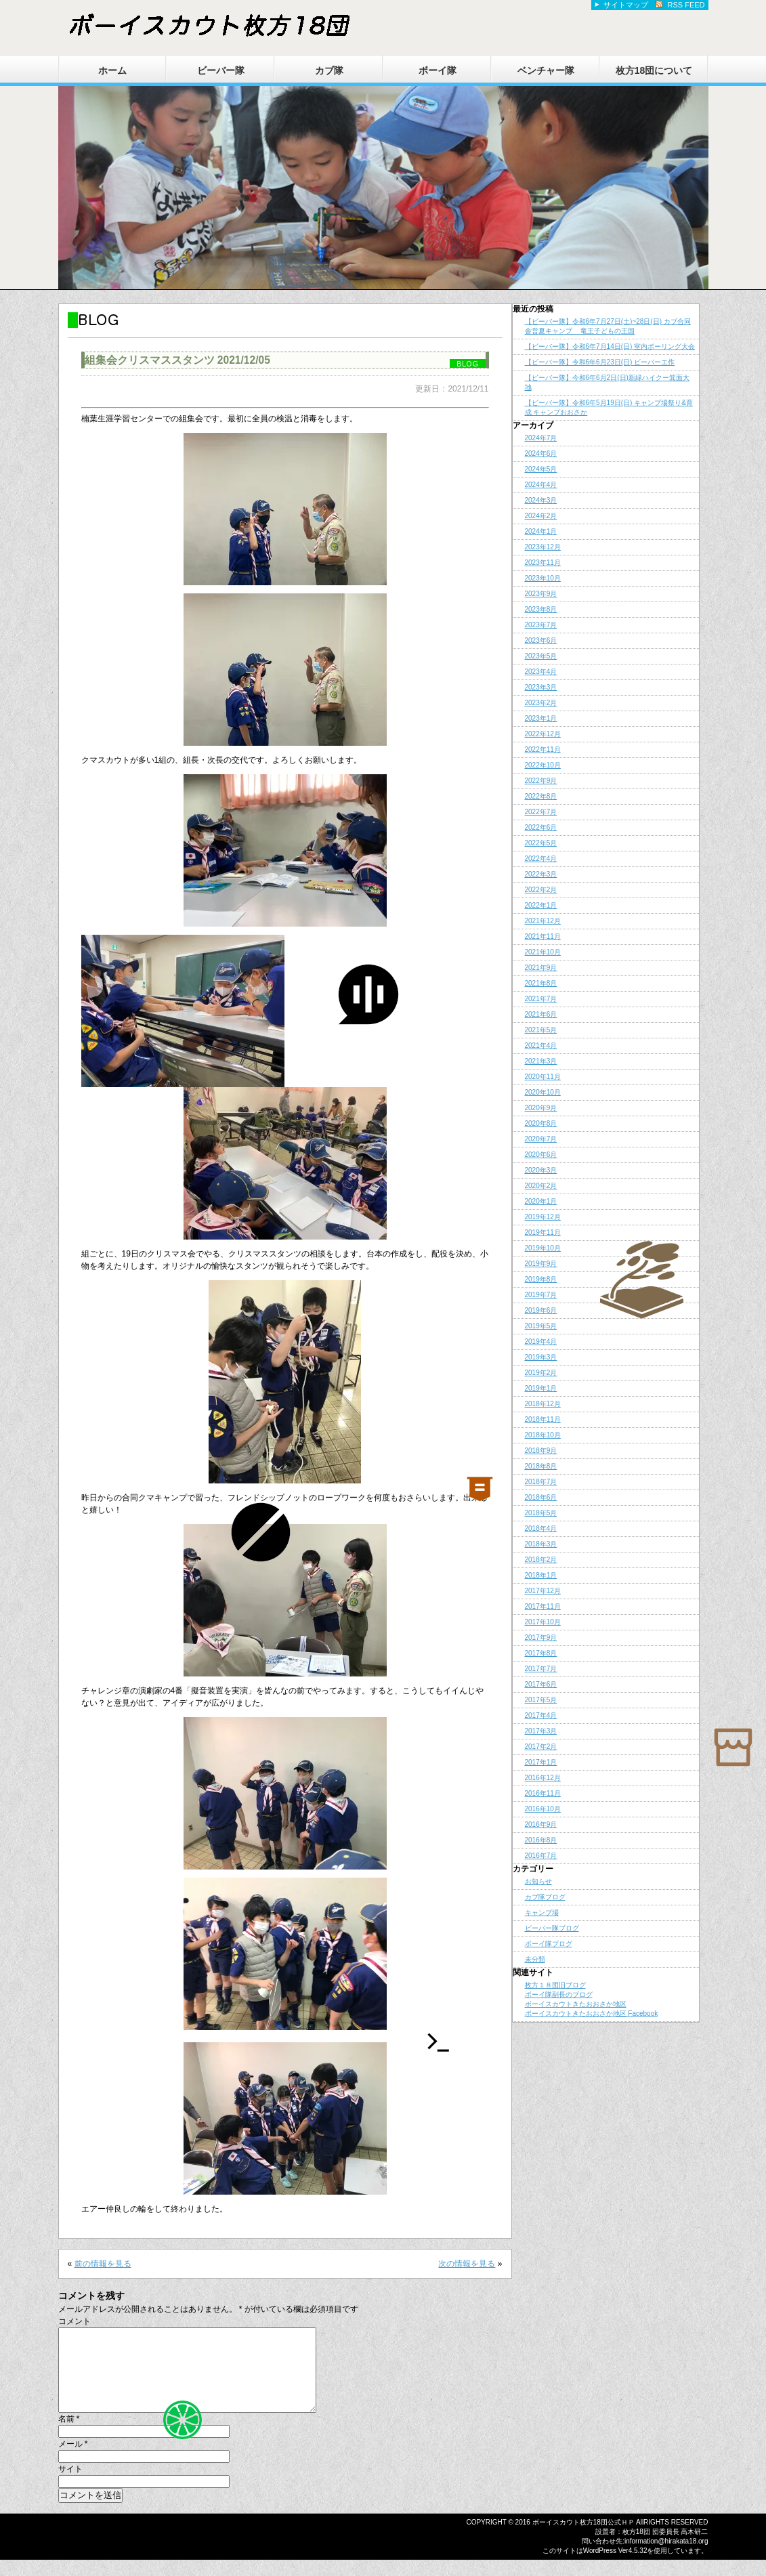  I want to click on indicates a prohibited or blocked action, so click(261, 1532).